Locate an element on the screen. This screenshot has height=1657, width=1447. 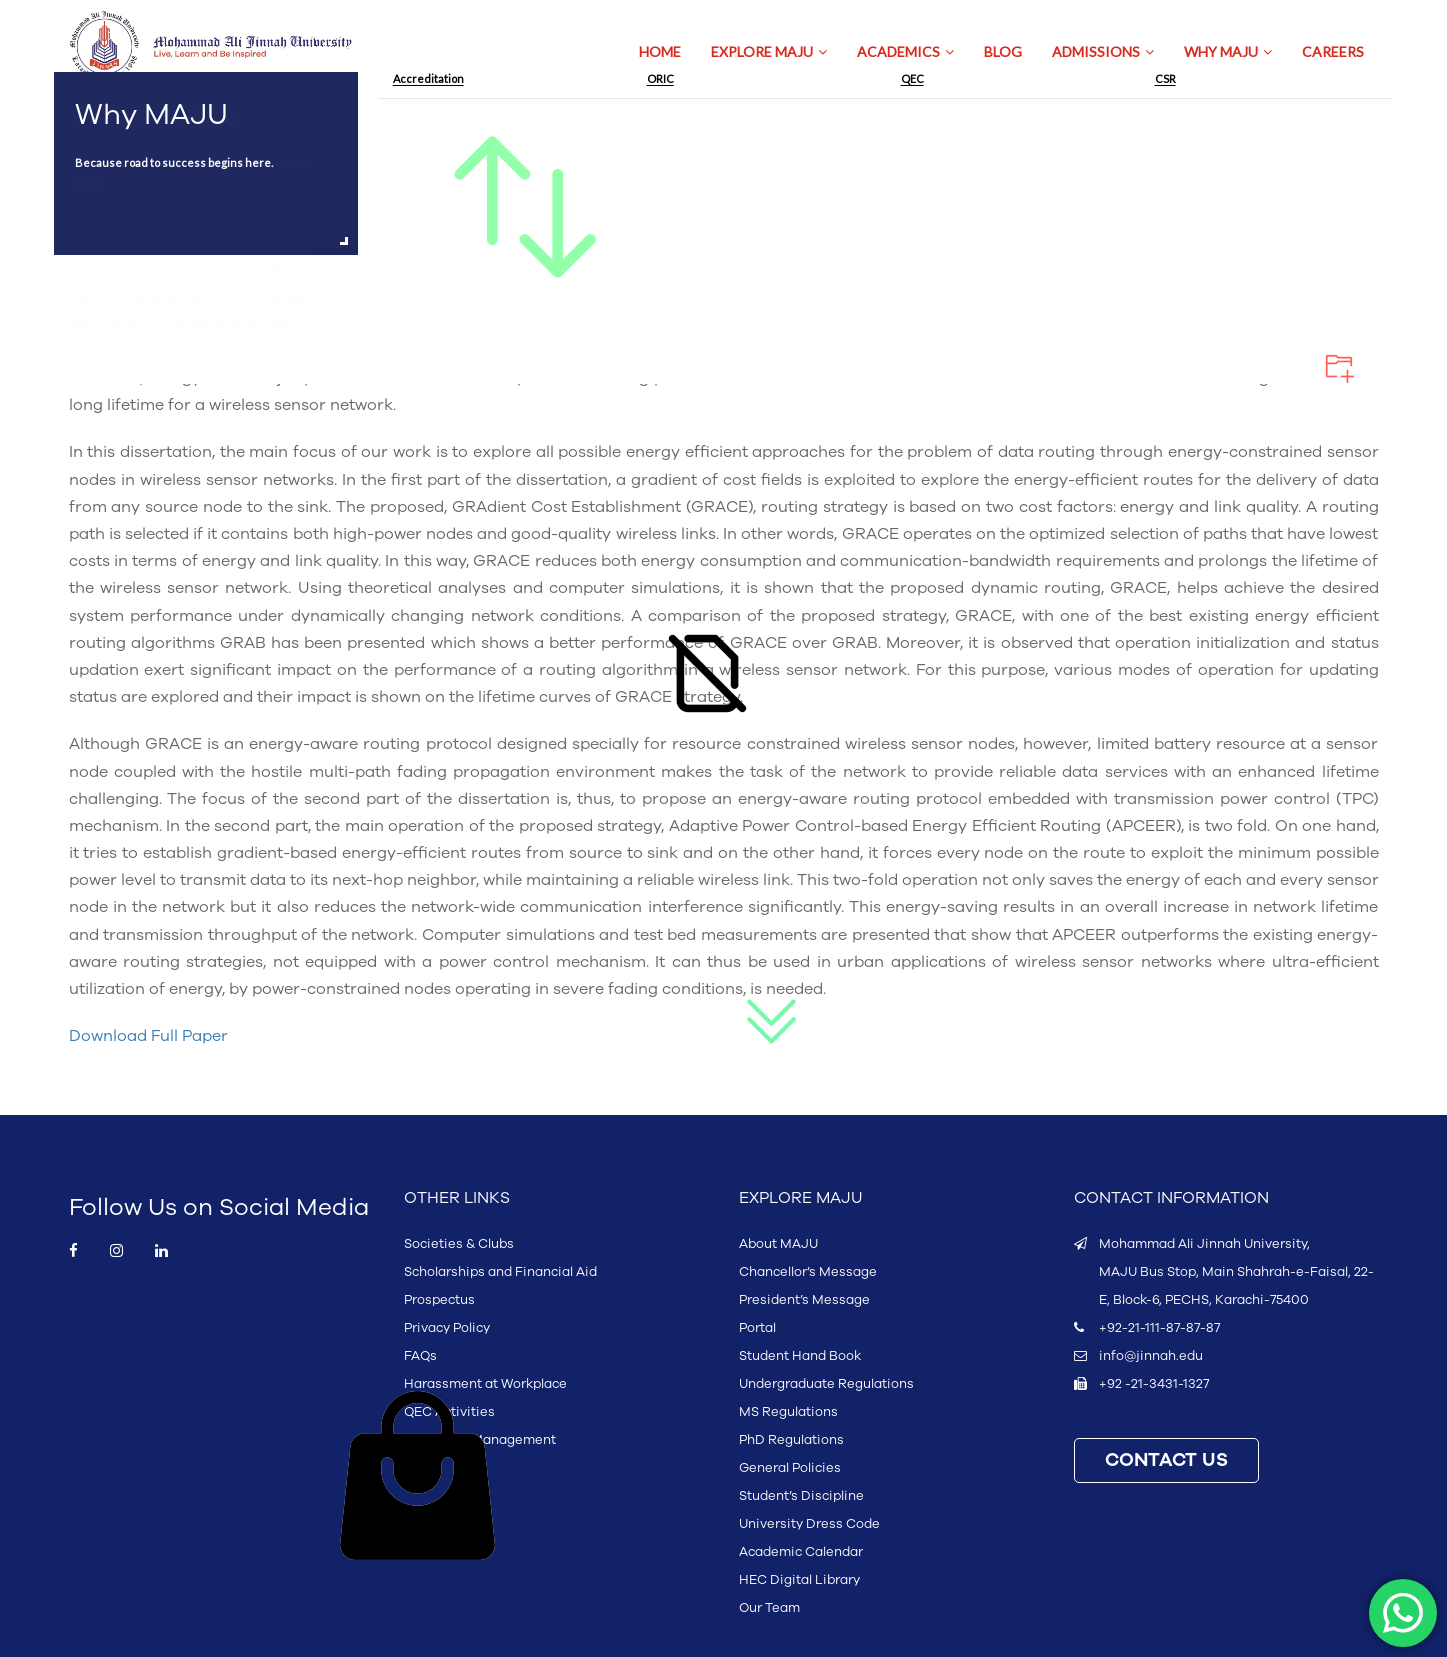
view your shopping cart is located at coordinates (417, 1475).